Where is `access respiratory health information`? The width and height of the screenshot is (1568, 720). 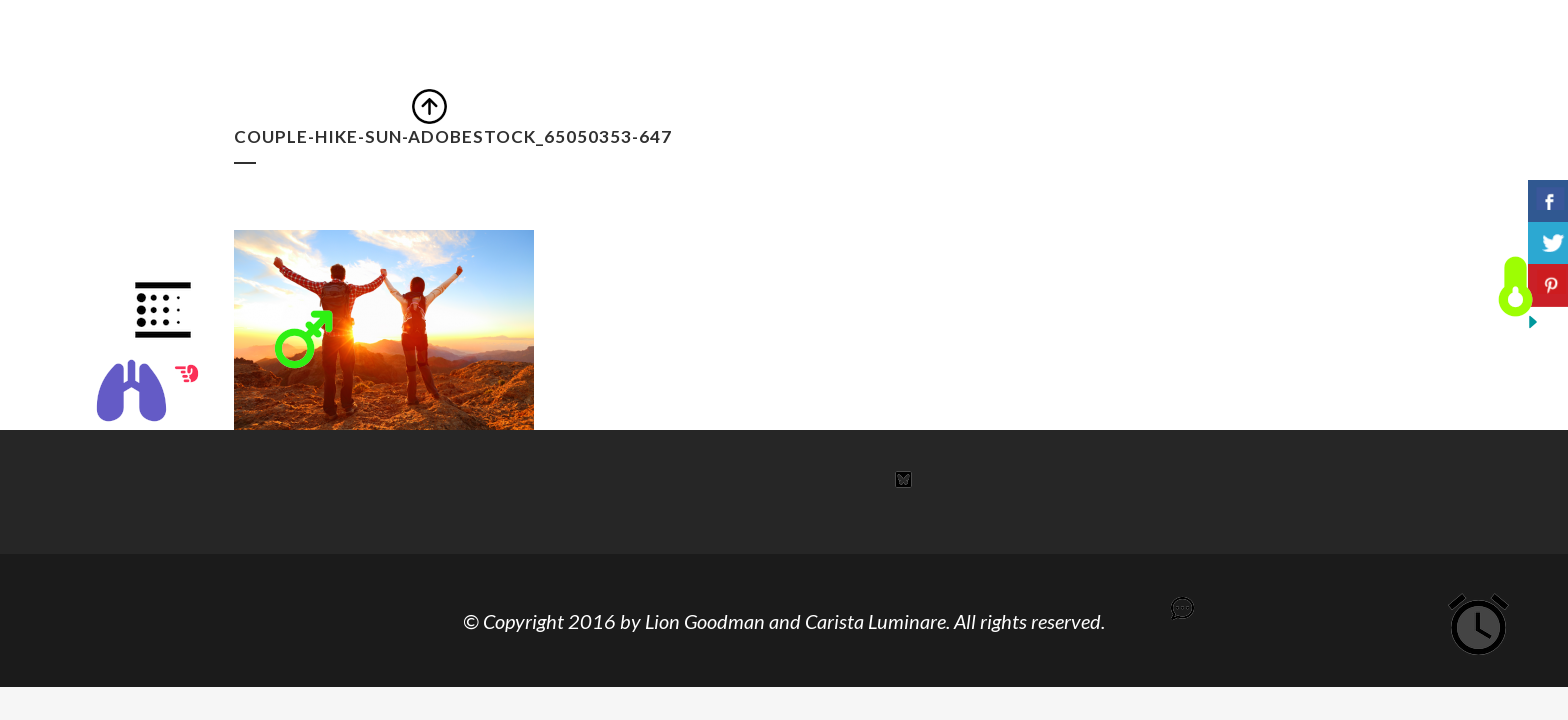 access respiratory health information is located at coordinates (131, 390).